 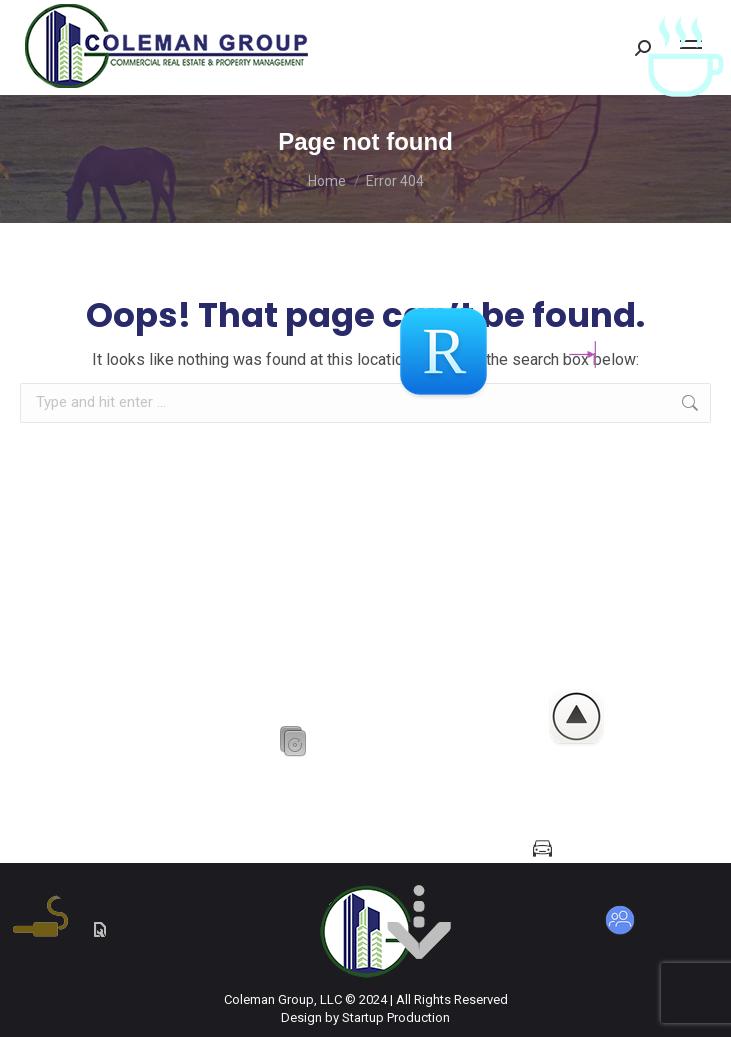 I want to click on manage user accounts and settings, so click(x=620, y=920).